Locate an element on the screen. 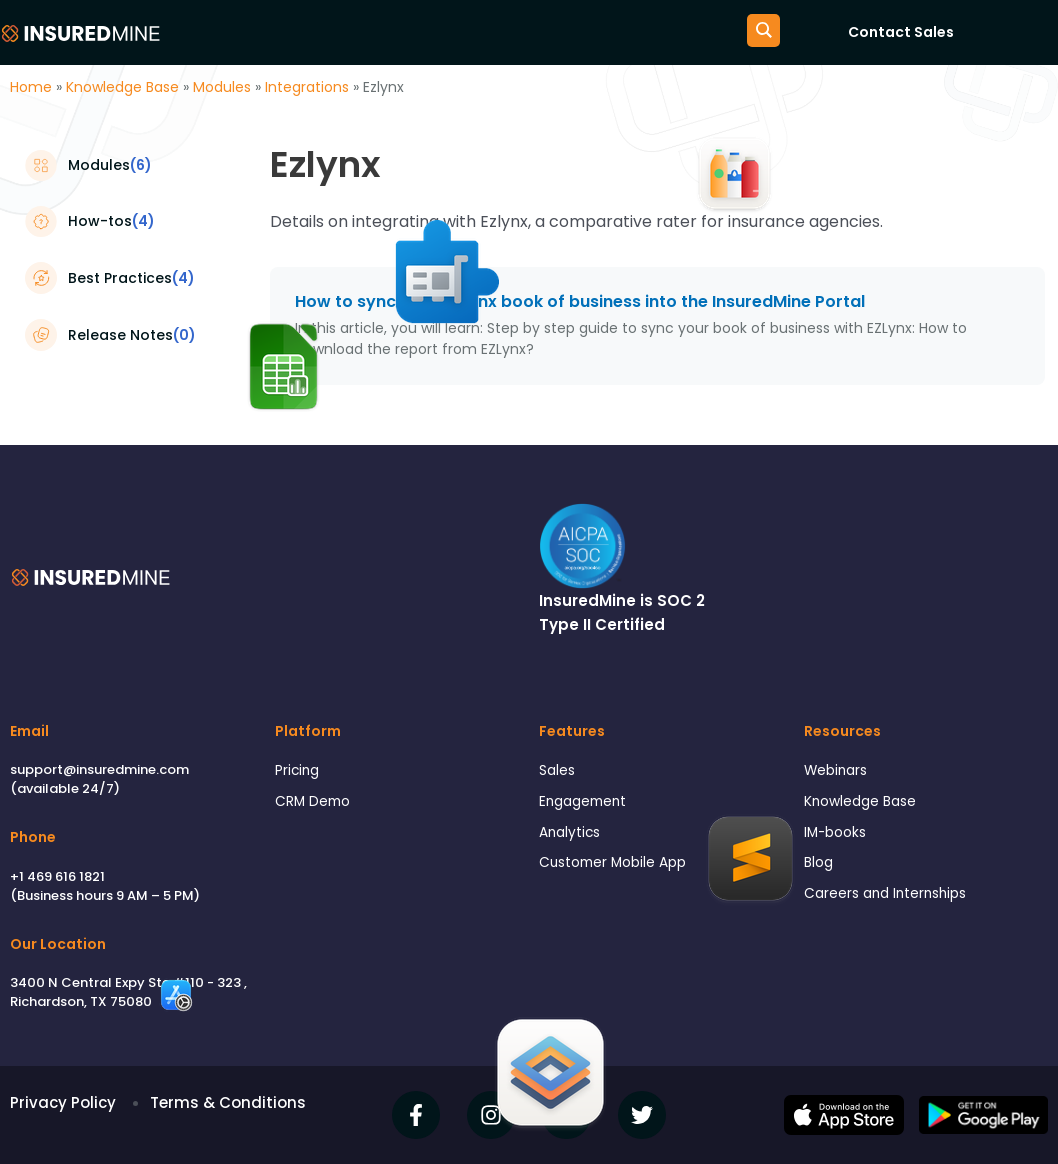  open ripcord messaging app is located at coordinates (550, 1072).